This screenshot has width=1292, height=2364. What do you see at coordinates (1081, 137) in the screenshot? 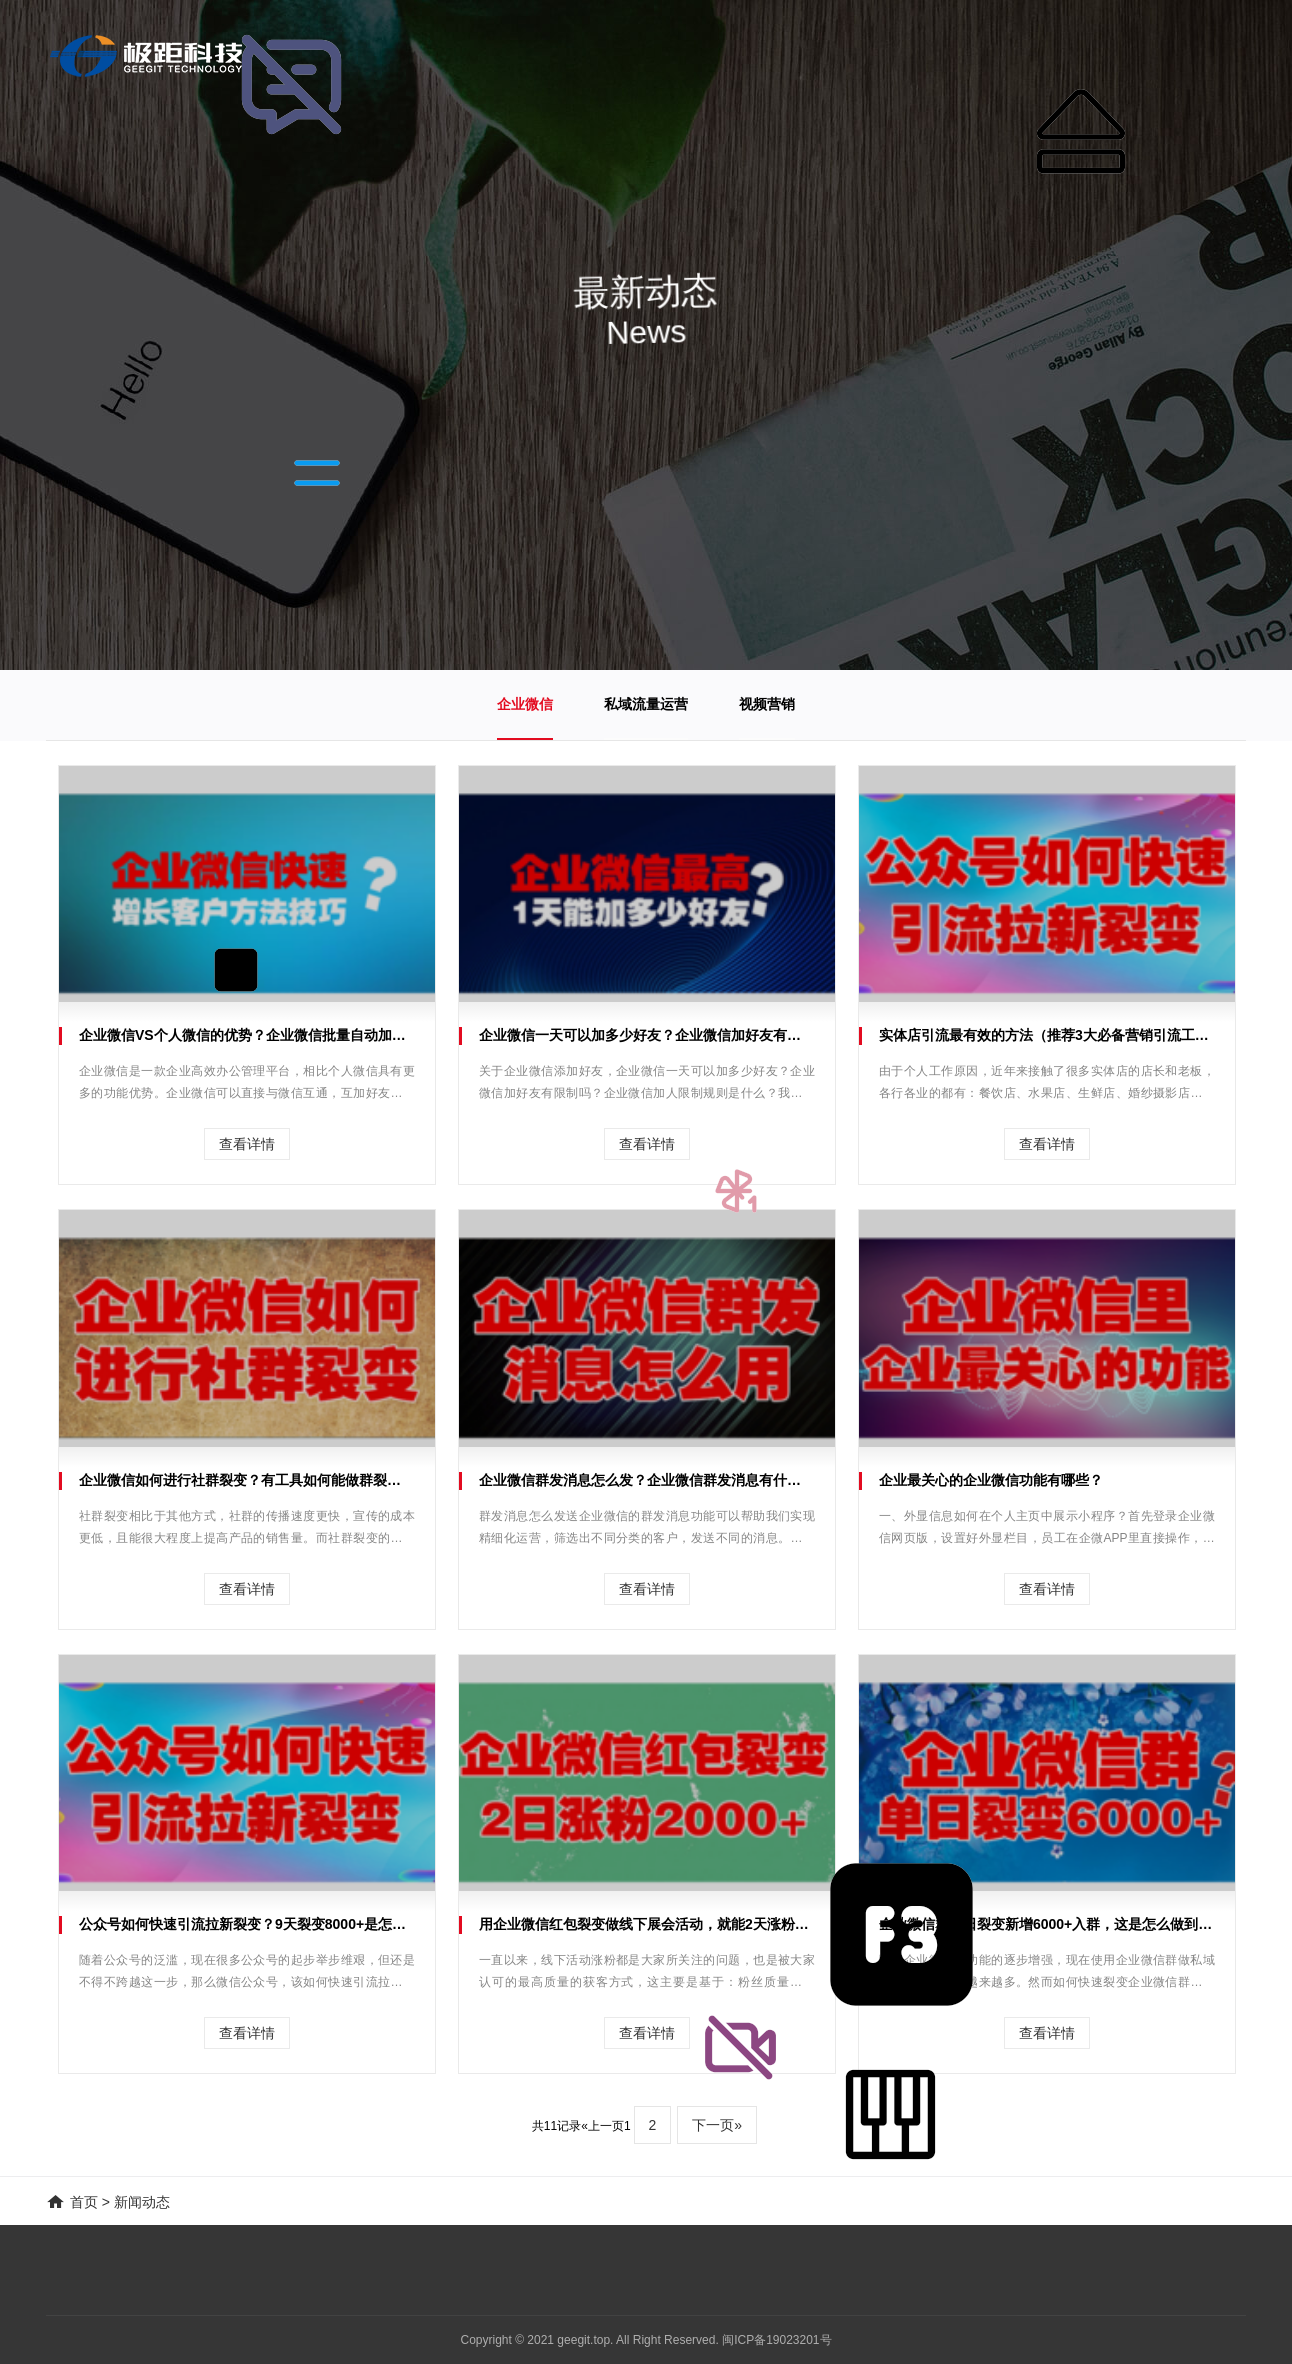
I see `eject media or disc from device` at bounding box center [1081, 137].